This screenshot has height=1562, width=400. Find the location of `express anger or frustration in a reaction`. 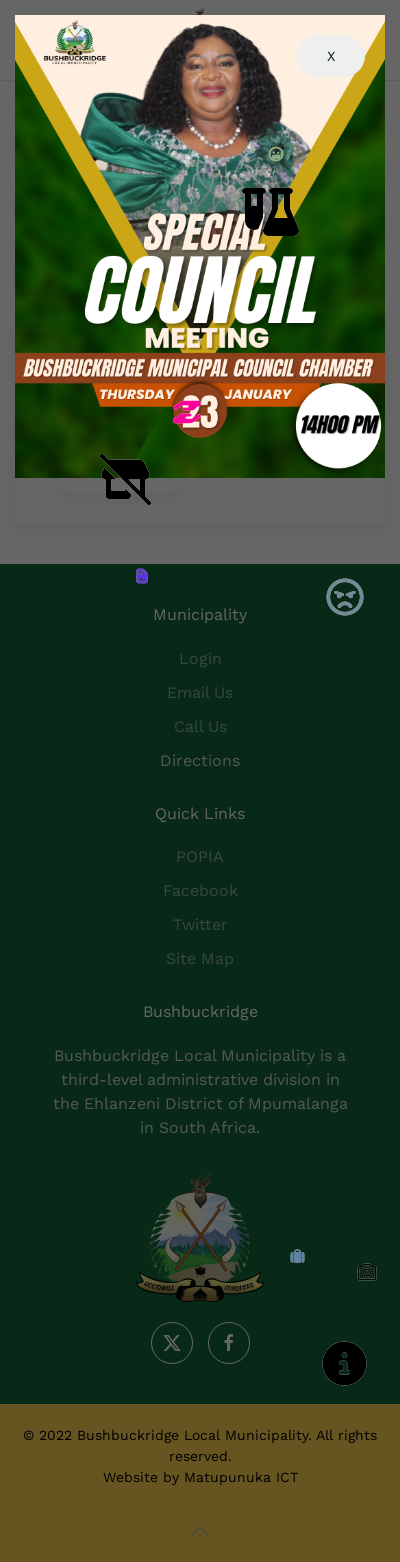

express anger or frustration in a reaction is located at coordinates (345, 597).